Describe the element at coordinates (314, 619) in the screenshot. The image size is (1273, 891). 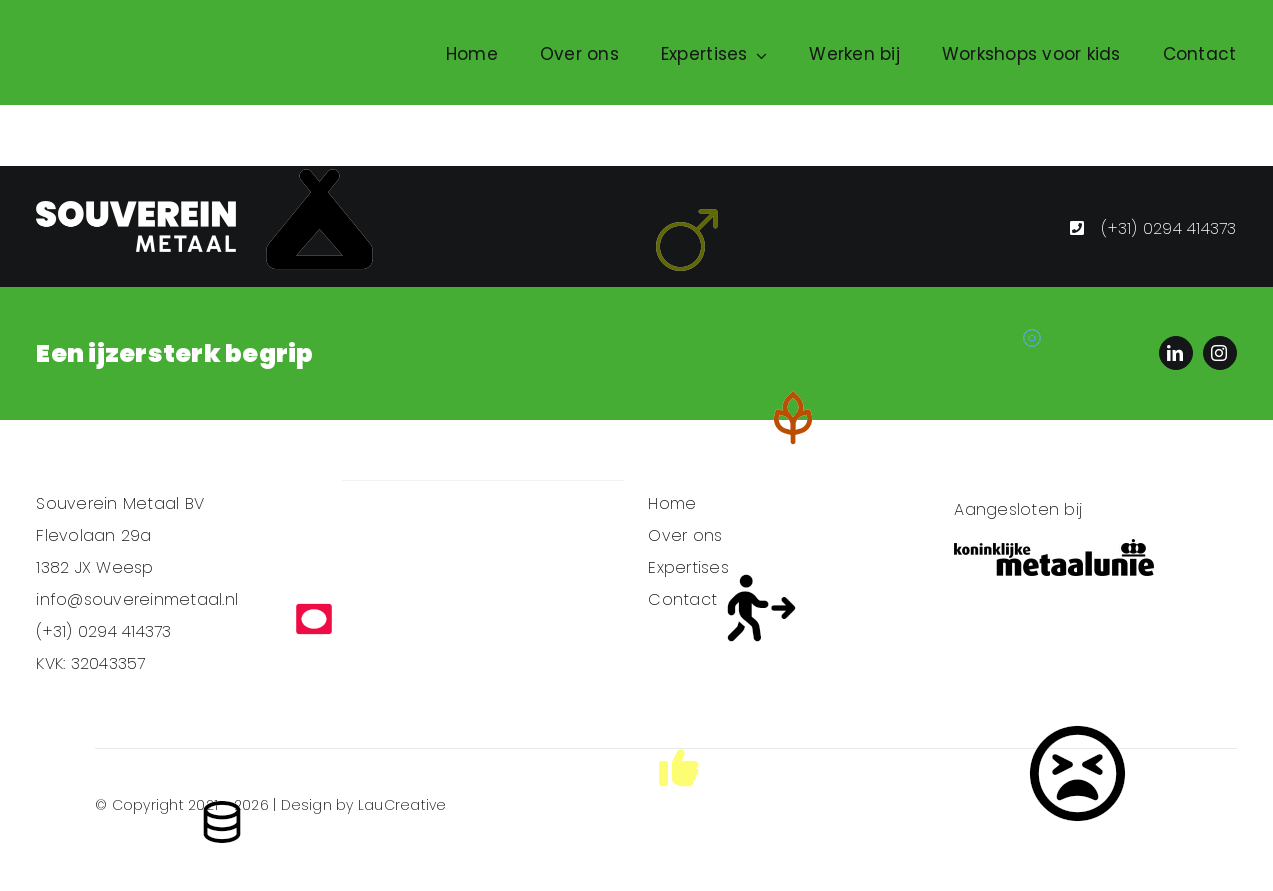
I see `apply vignette effect to image` at that location.